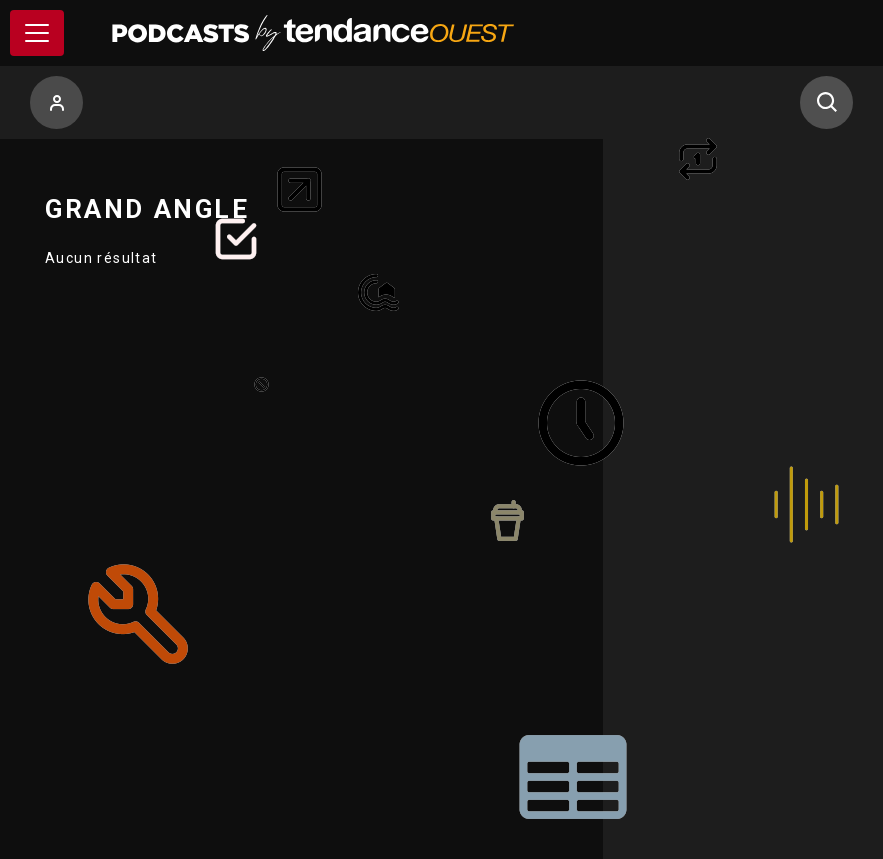 The height and width of the screenshot is (859, 883). Describe the element at coordinates (698, 159) in the screenshot. I see `repeat current track once` at that location.